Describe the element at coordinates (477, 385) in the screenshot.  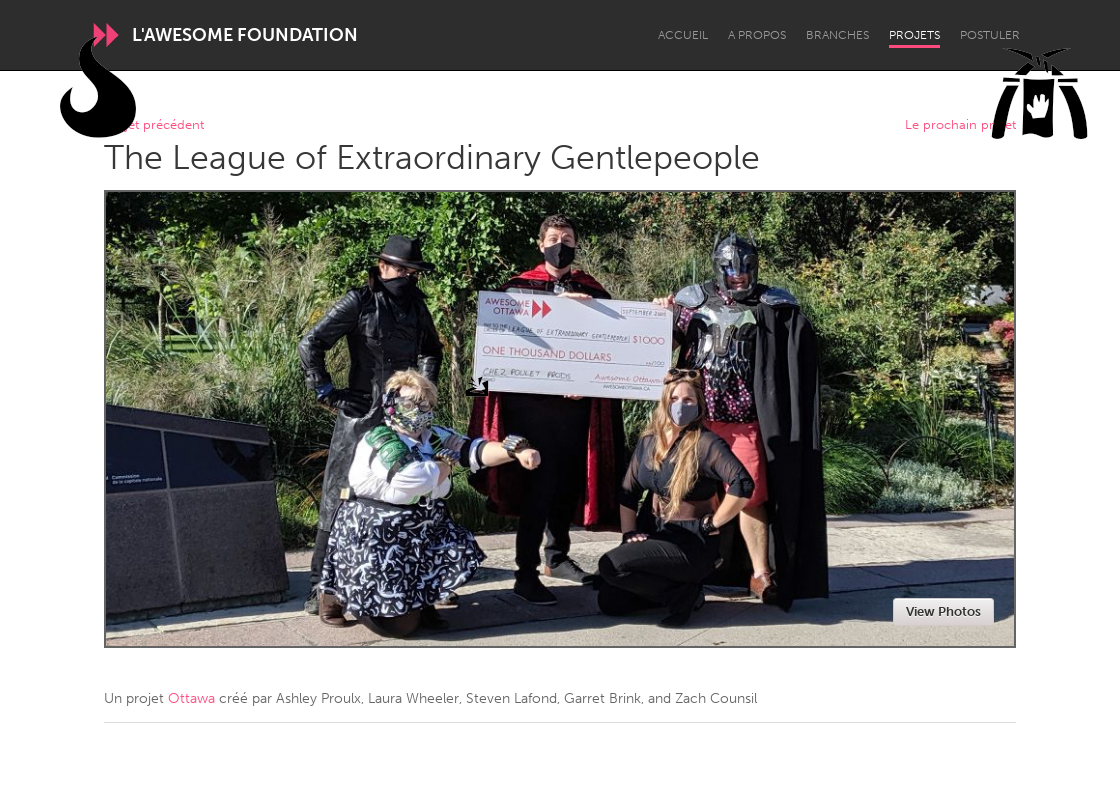
I see `indicates structural damage or crack detected` at that location.